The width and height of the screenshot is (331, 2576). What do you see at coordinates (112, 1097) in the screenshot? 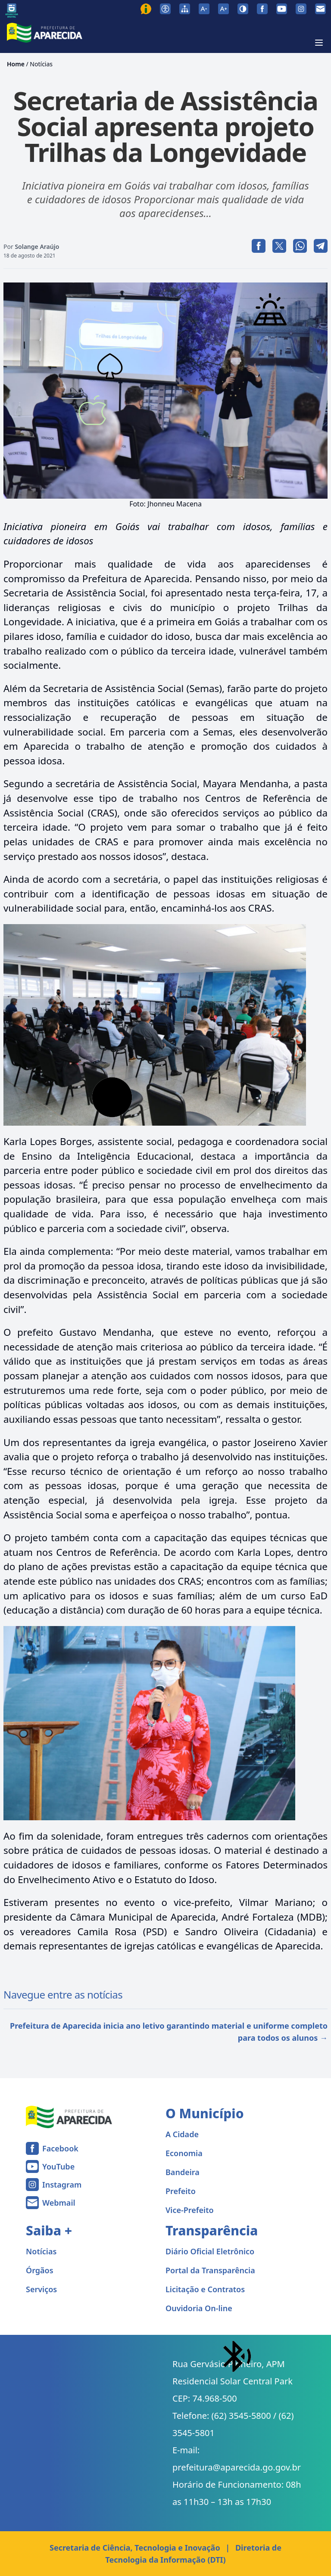
I see `select or mark an item as active` at bounding box center [112, 1097].